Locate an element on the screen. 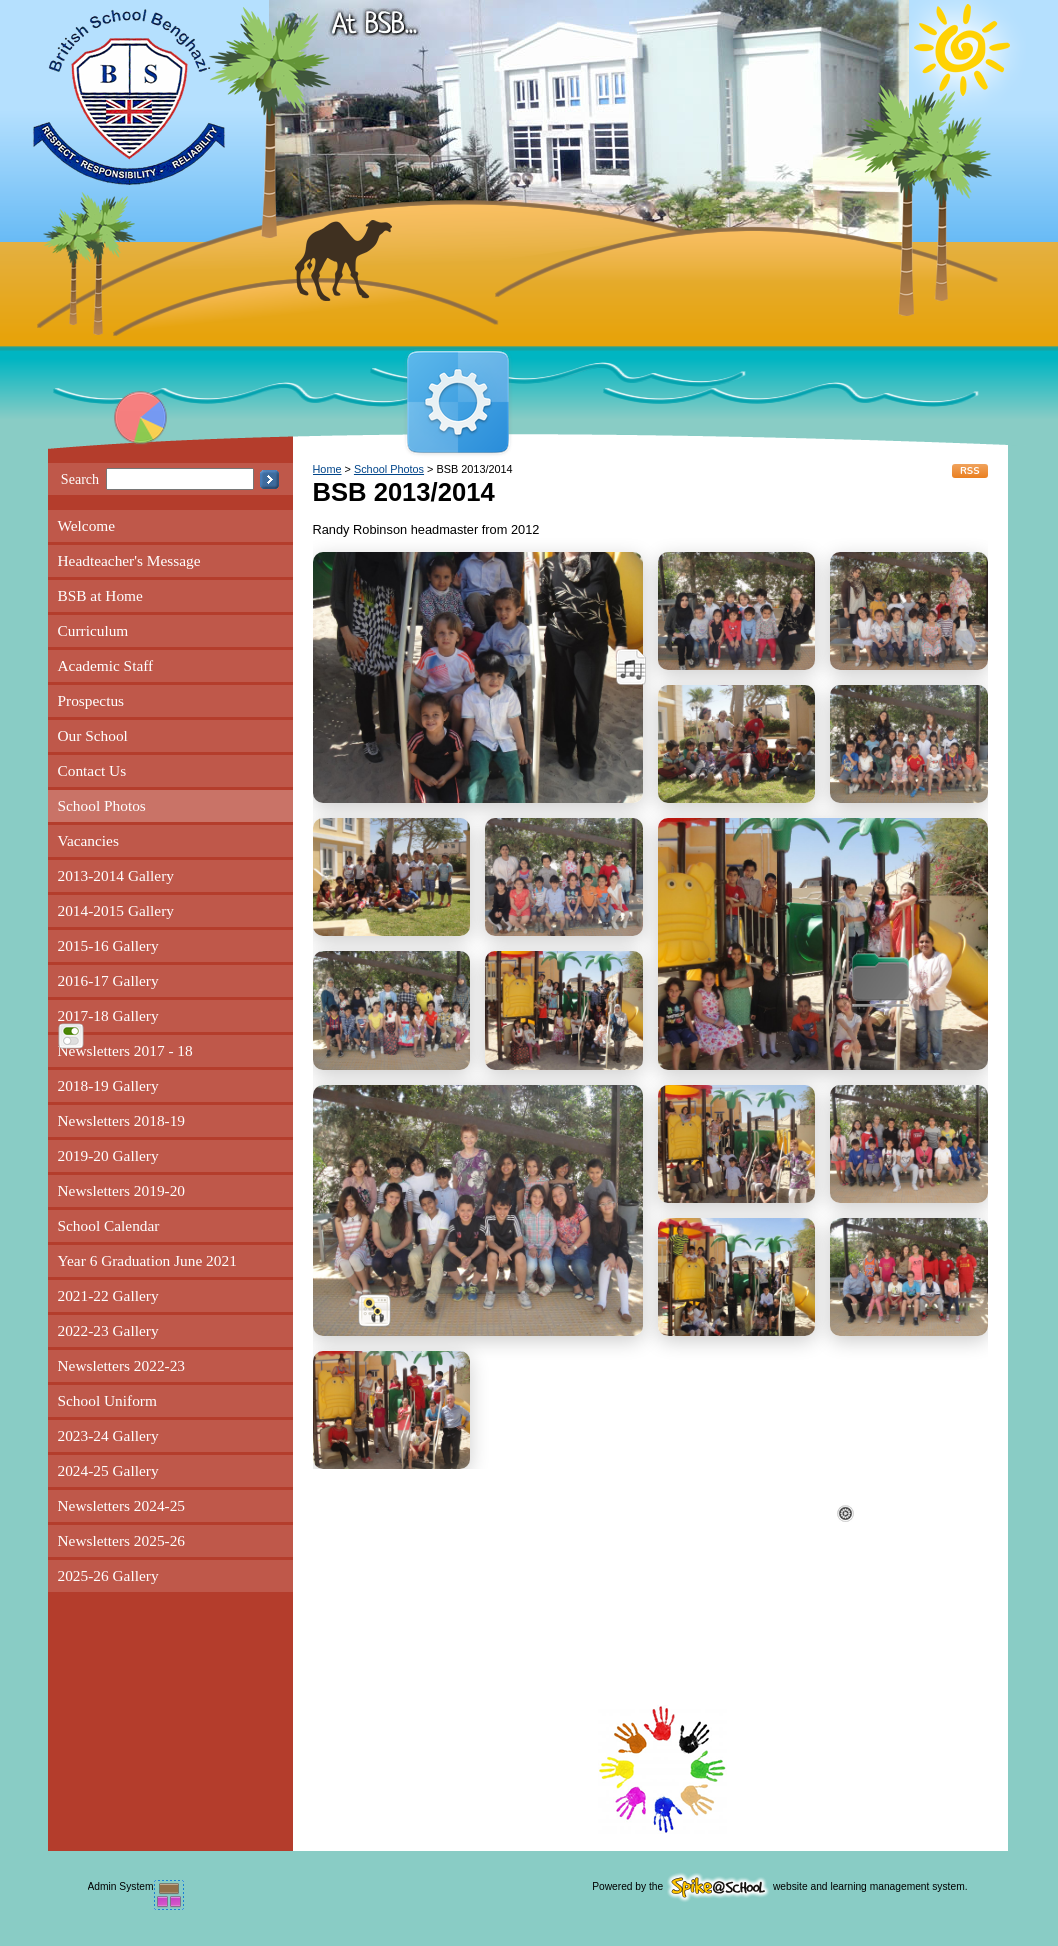  access system or application settings is located at coordinates (845, 1513).